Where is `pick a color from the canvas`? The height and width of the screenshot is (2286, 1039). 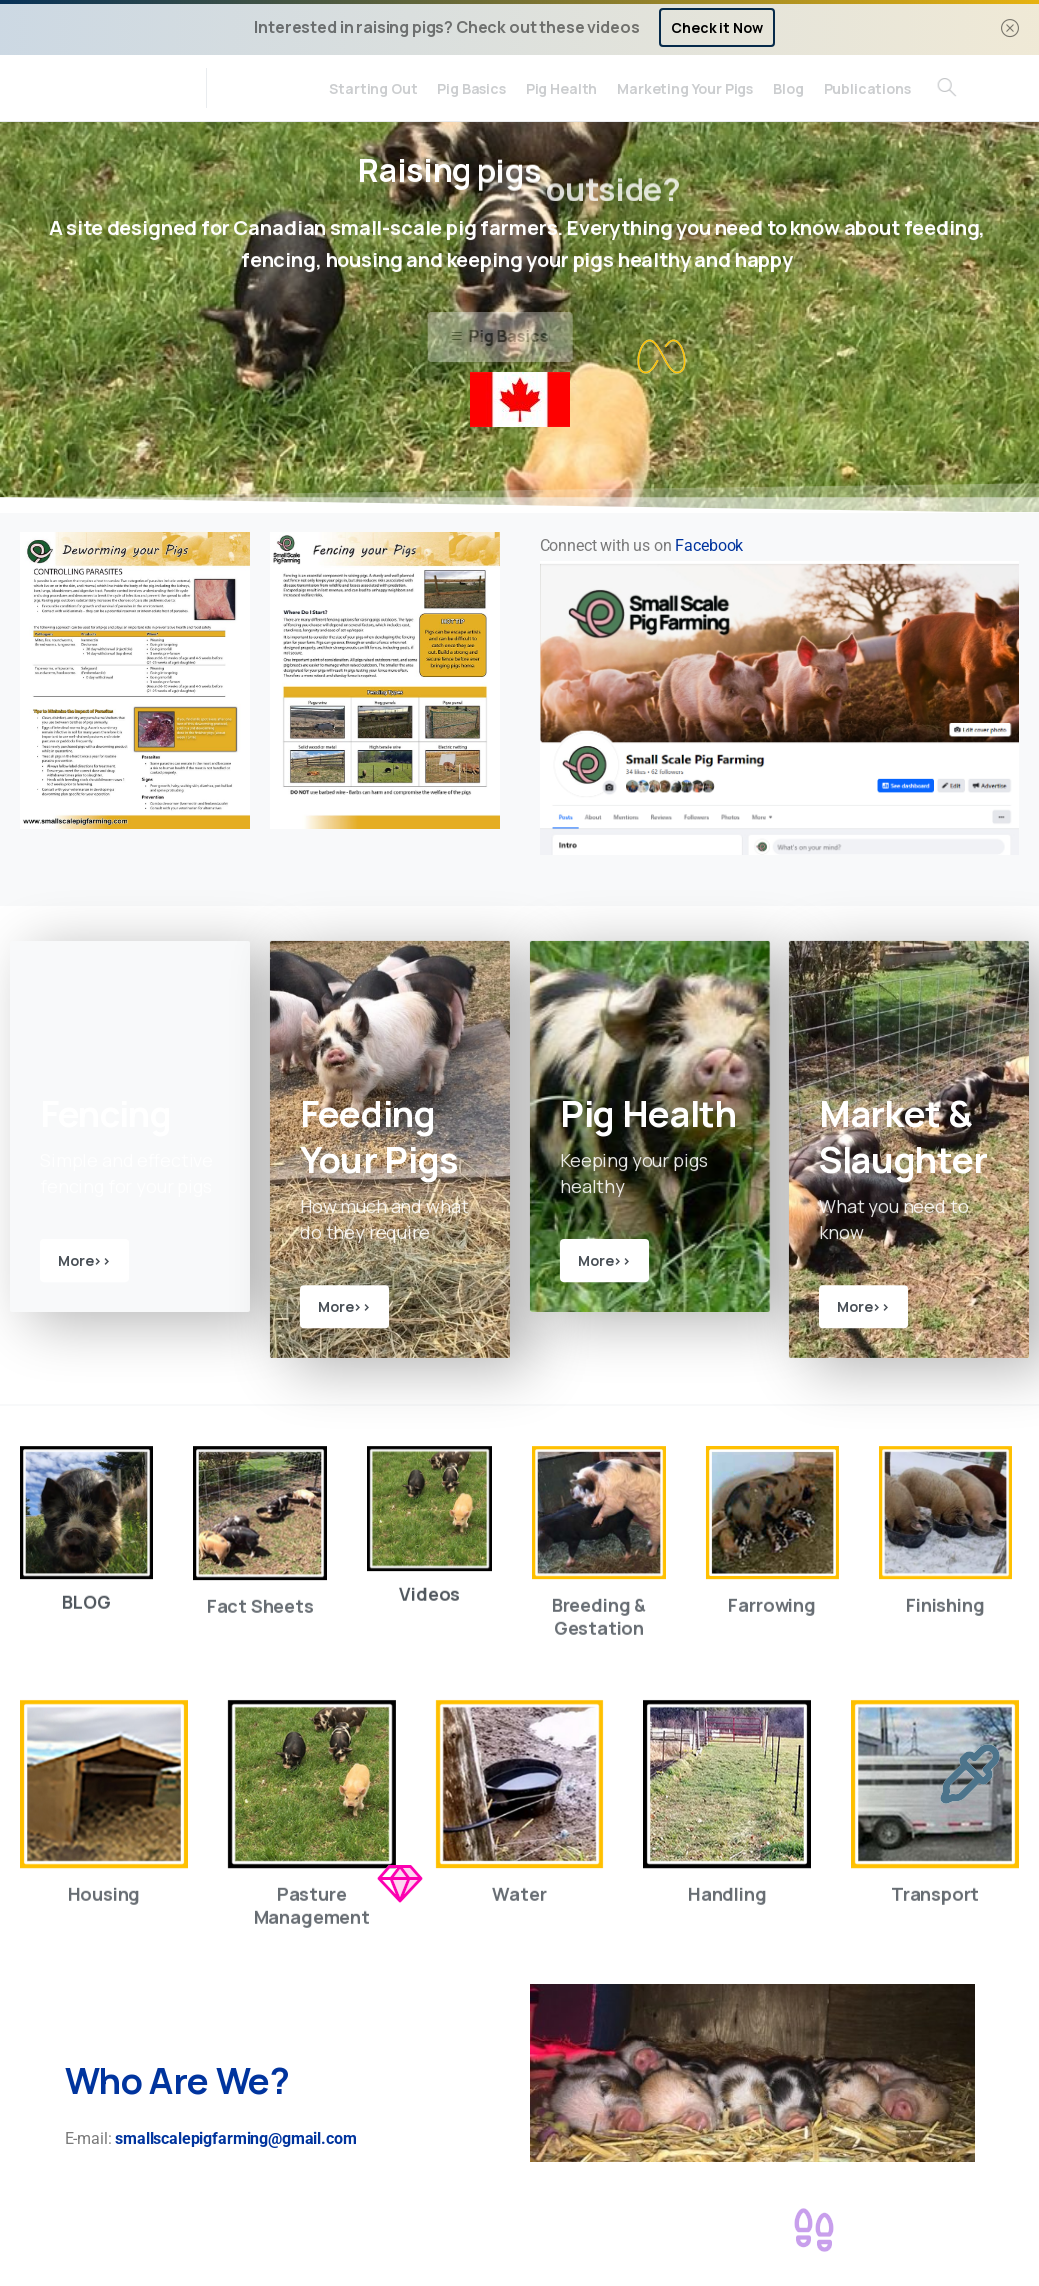 pick a color from the canvas is located at coordinates (970, 1774).